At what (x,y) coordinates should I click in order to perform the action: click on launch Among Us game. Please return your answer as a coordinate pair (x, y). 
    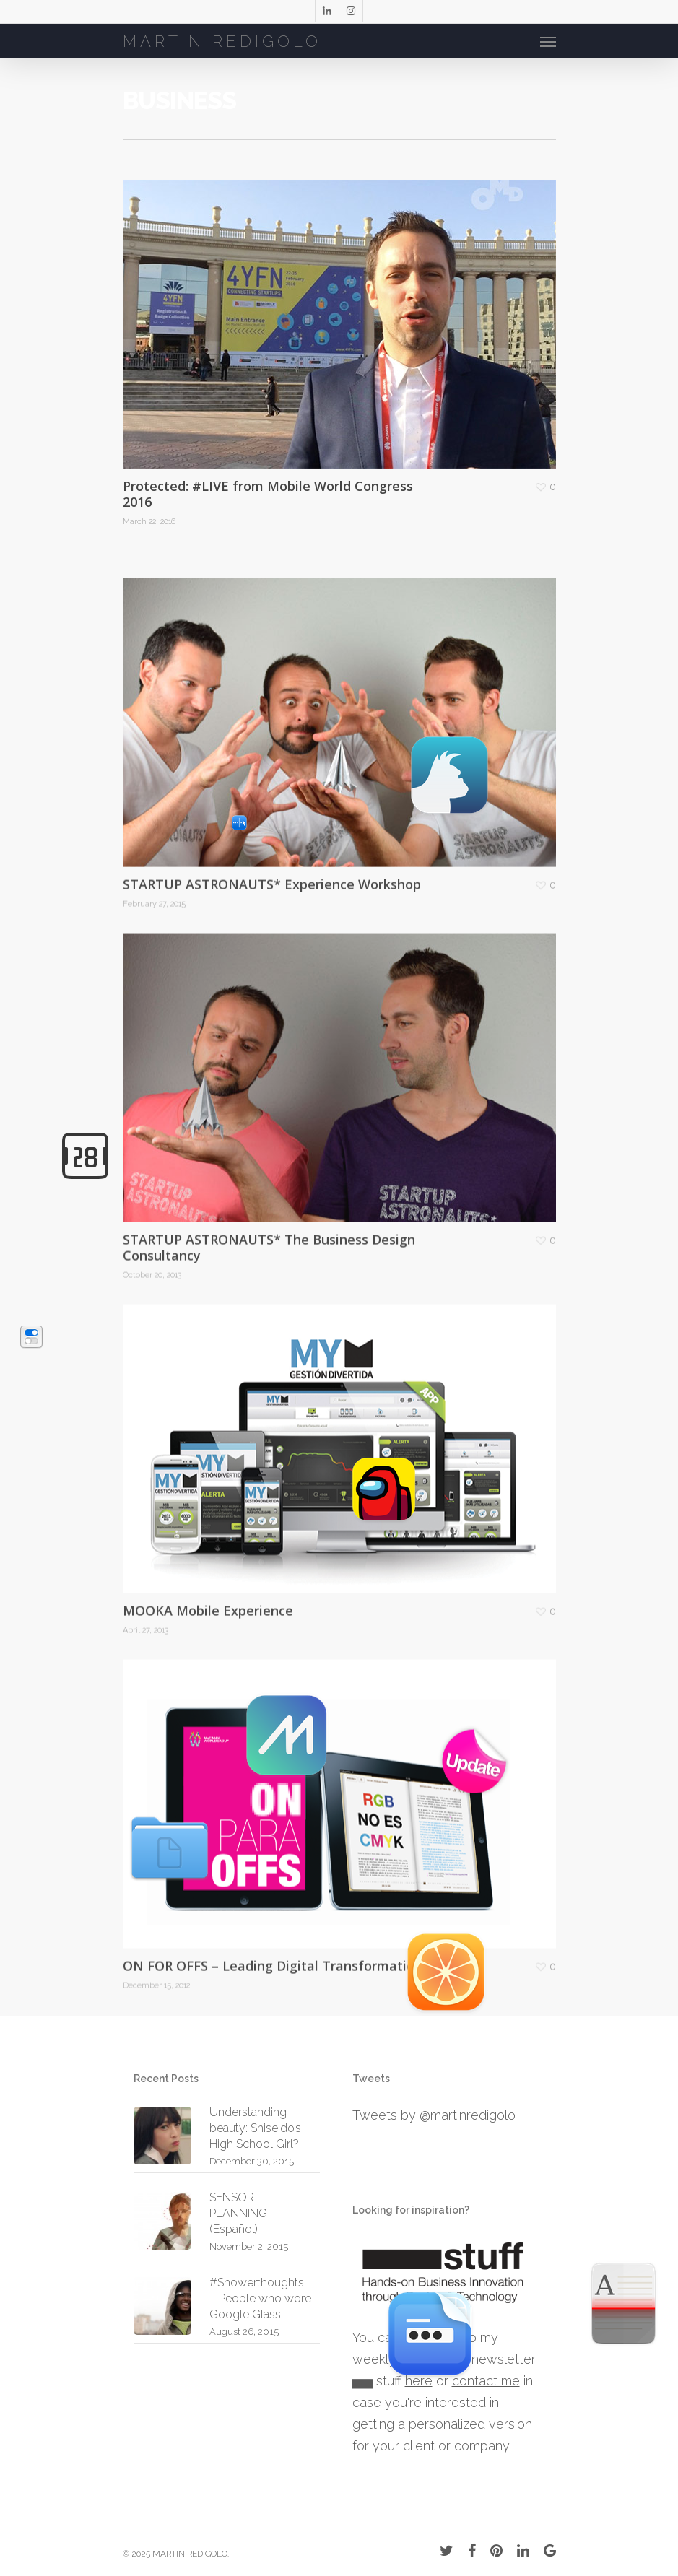
    Looking at the image, I should click on (383, 1489).